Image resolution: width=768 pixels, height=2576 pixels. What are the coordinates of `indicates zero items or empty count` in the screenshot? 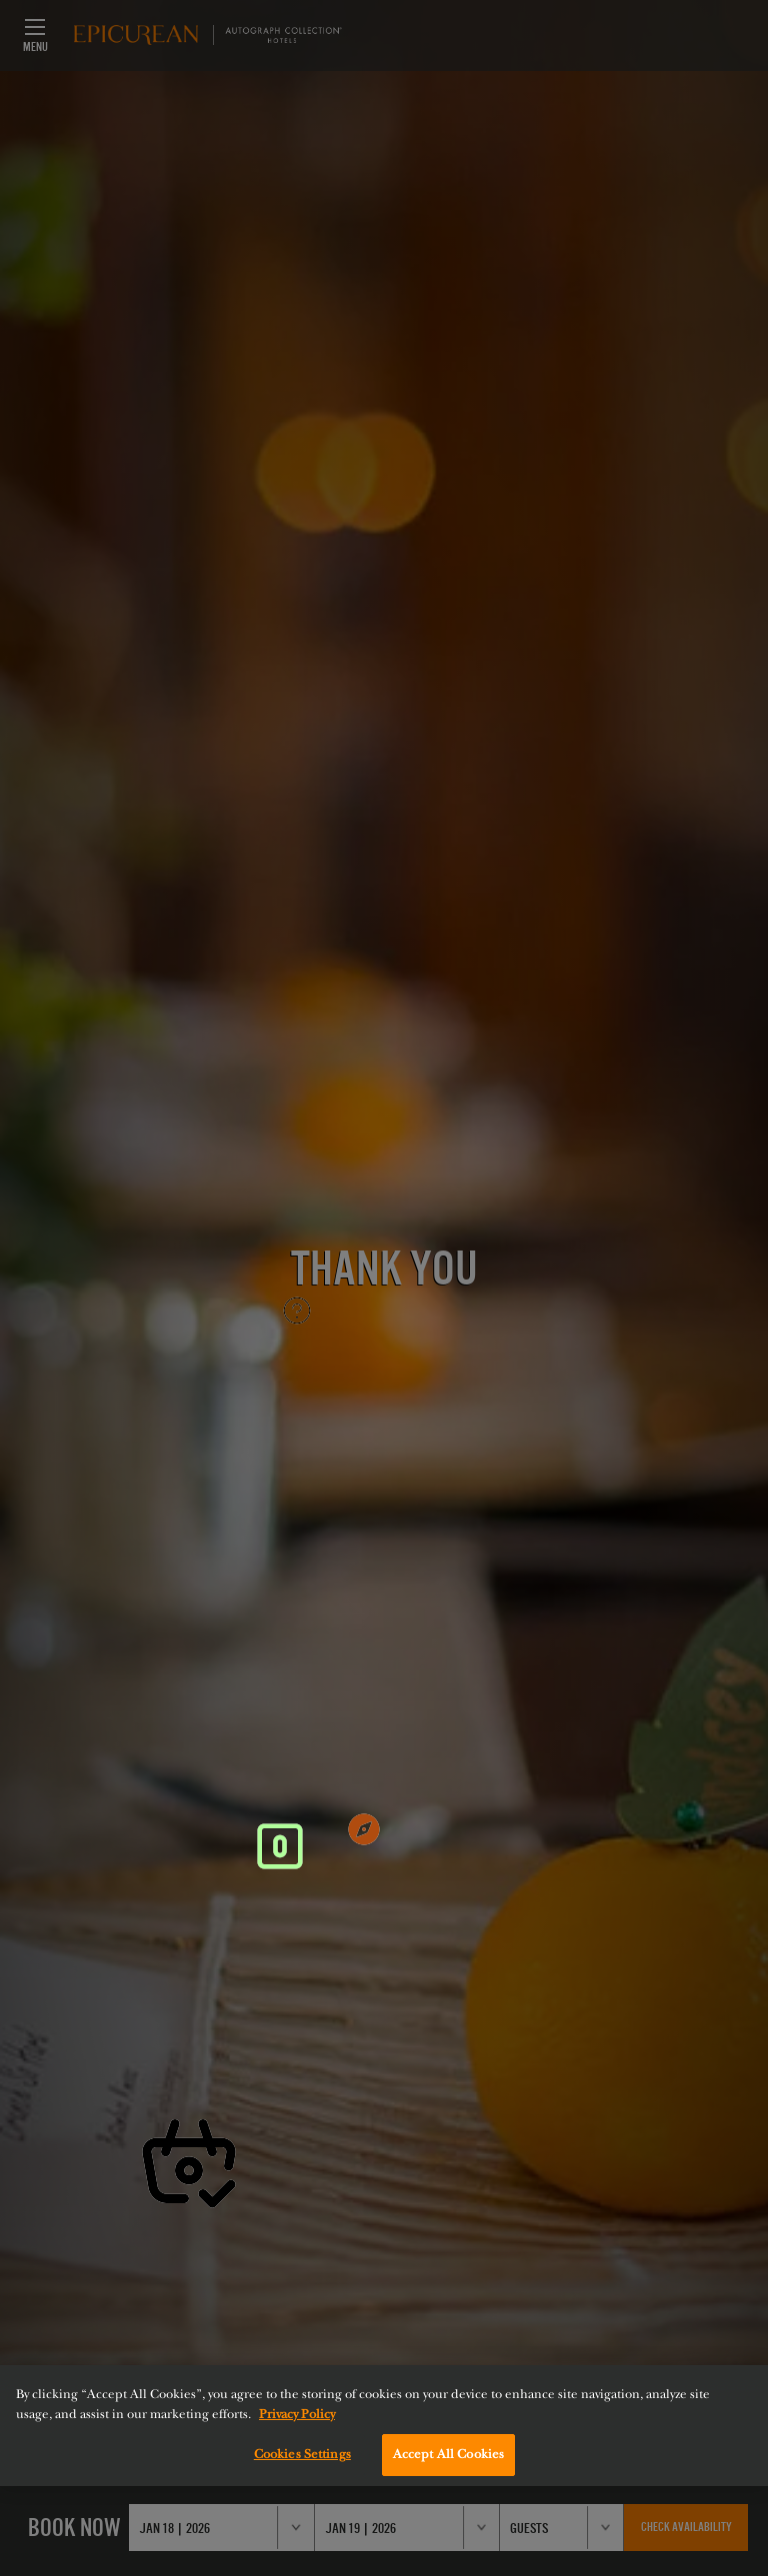 It's located at (280, 1846).